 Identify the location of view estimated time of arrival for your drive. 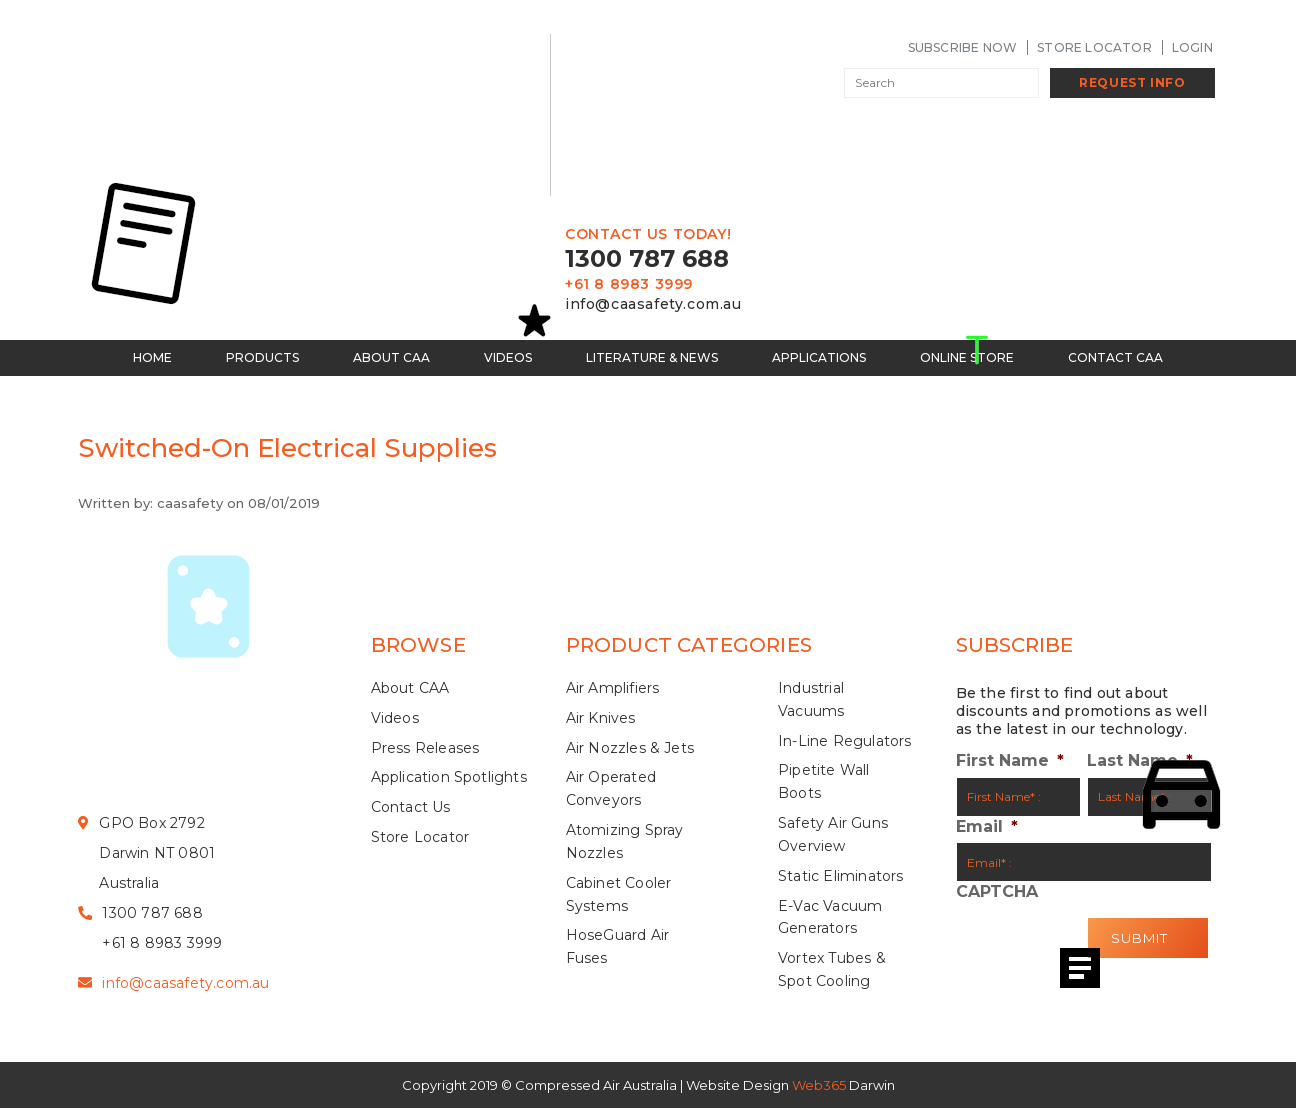
(1181, 794).